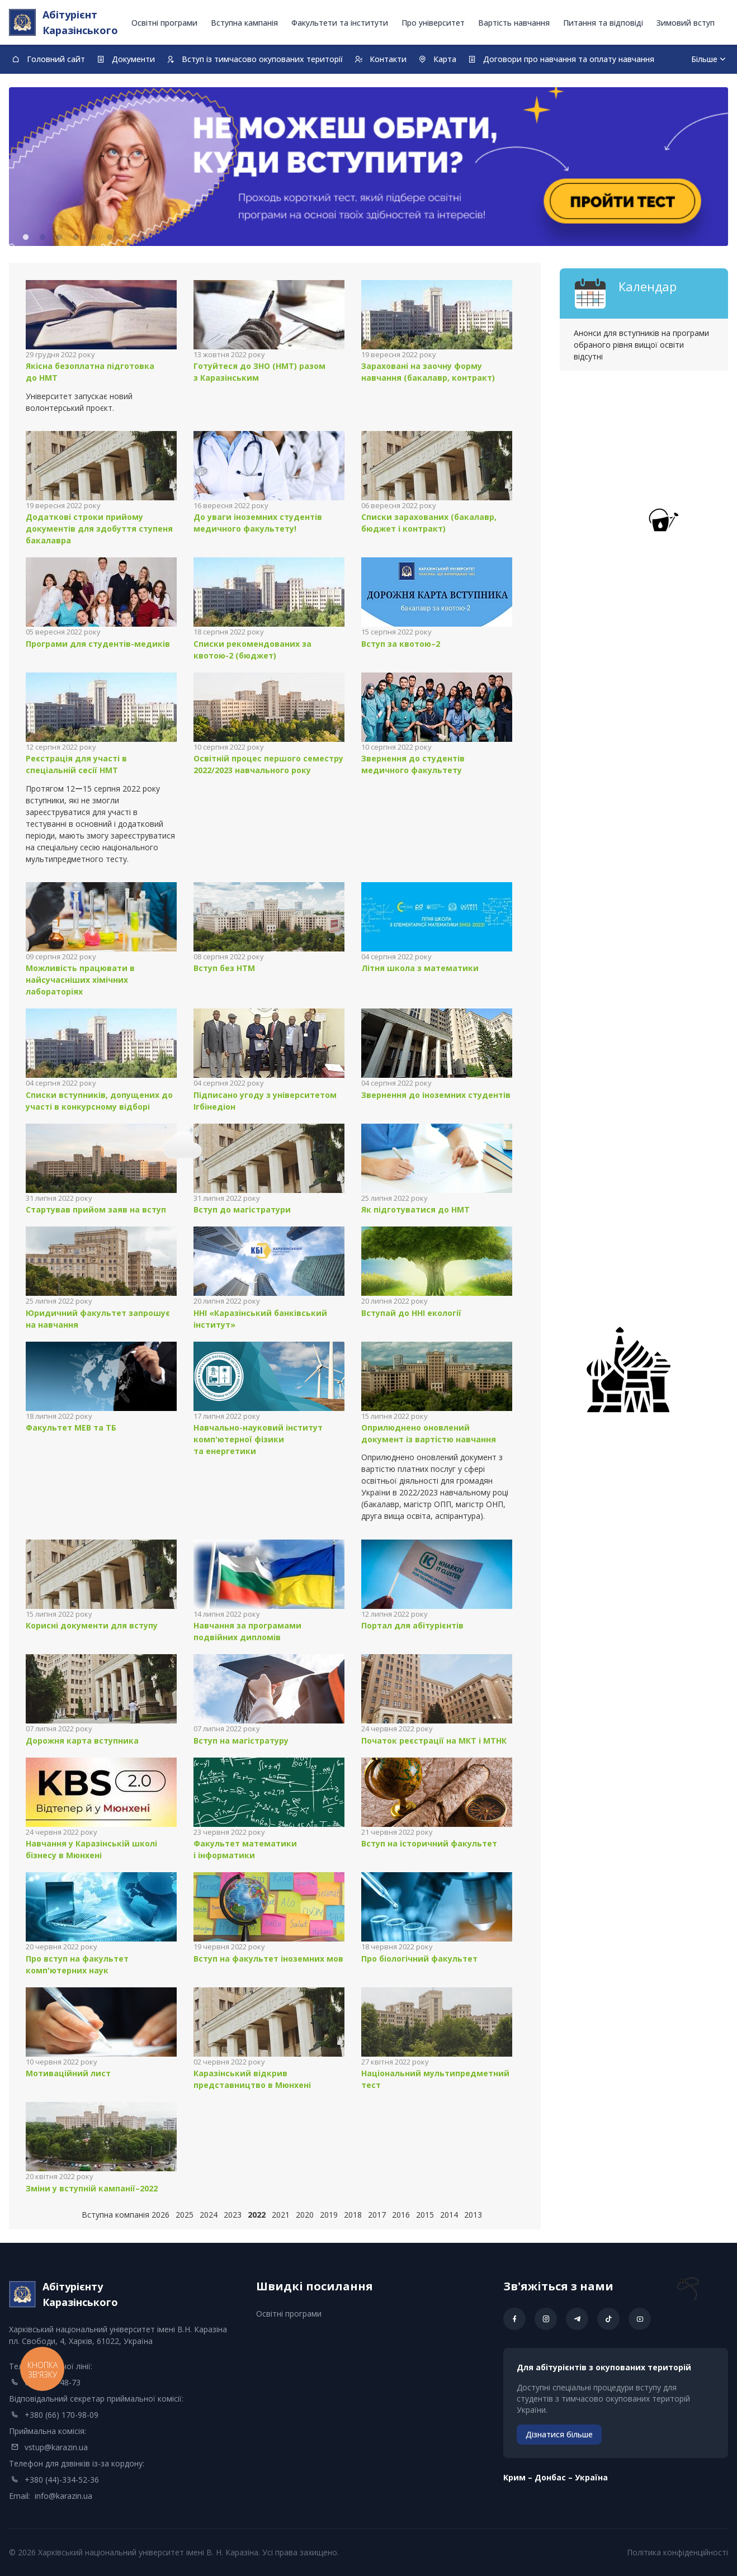 This screenshot has width=737, height=2576. What do you see at coordinates (183, 1144) in the screenshot?
I see `indicates overcast or cloudy conditions at night` at bounding box center [183, 1144].